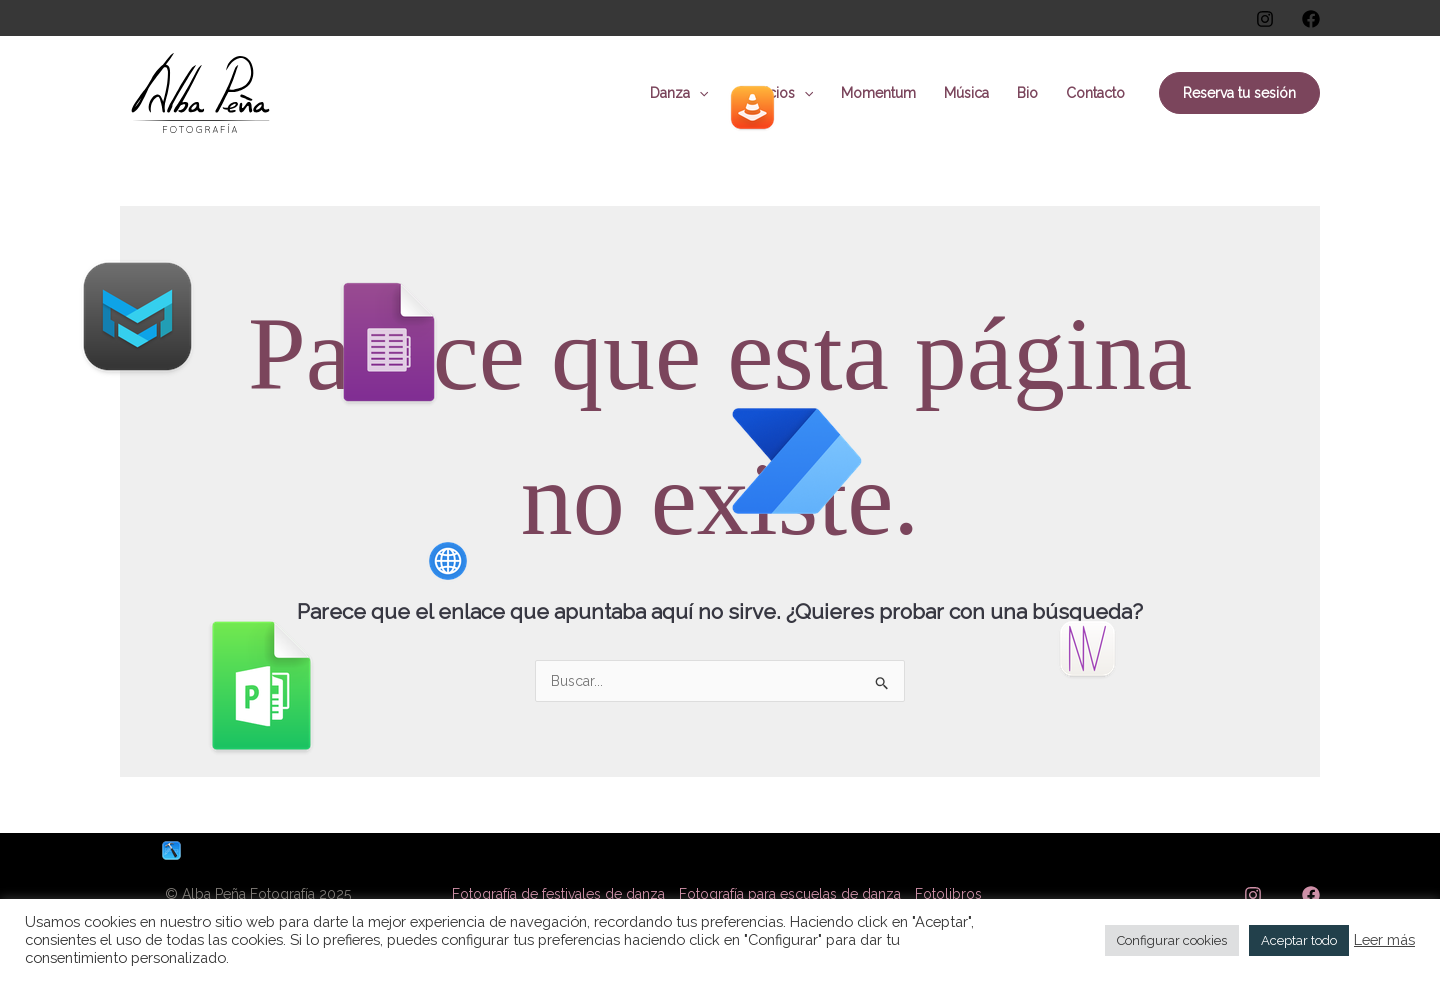 The height and width of the screenshot is (981, 1440). What do you see at coordinates (448, 561) in the screenshot?
I see `indicates a web-based or online resource` at bounding box center [448, 561].